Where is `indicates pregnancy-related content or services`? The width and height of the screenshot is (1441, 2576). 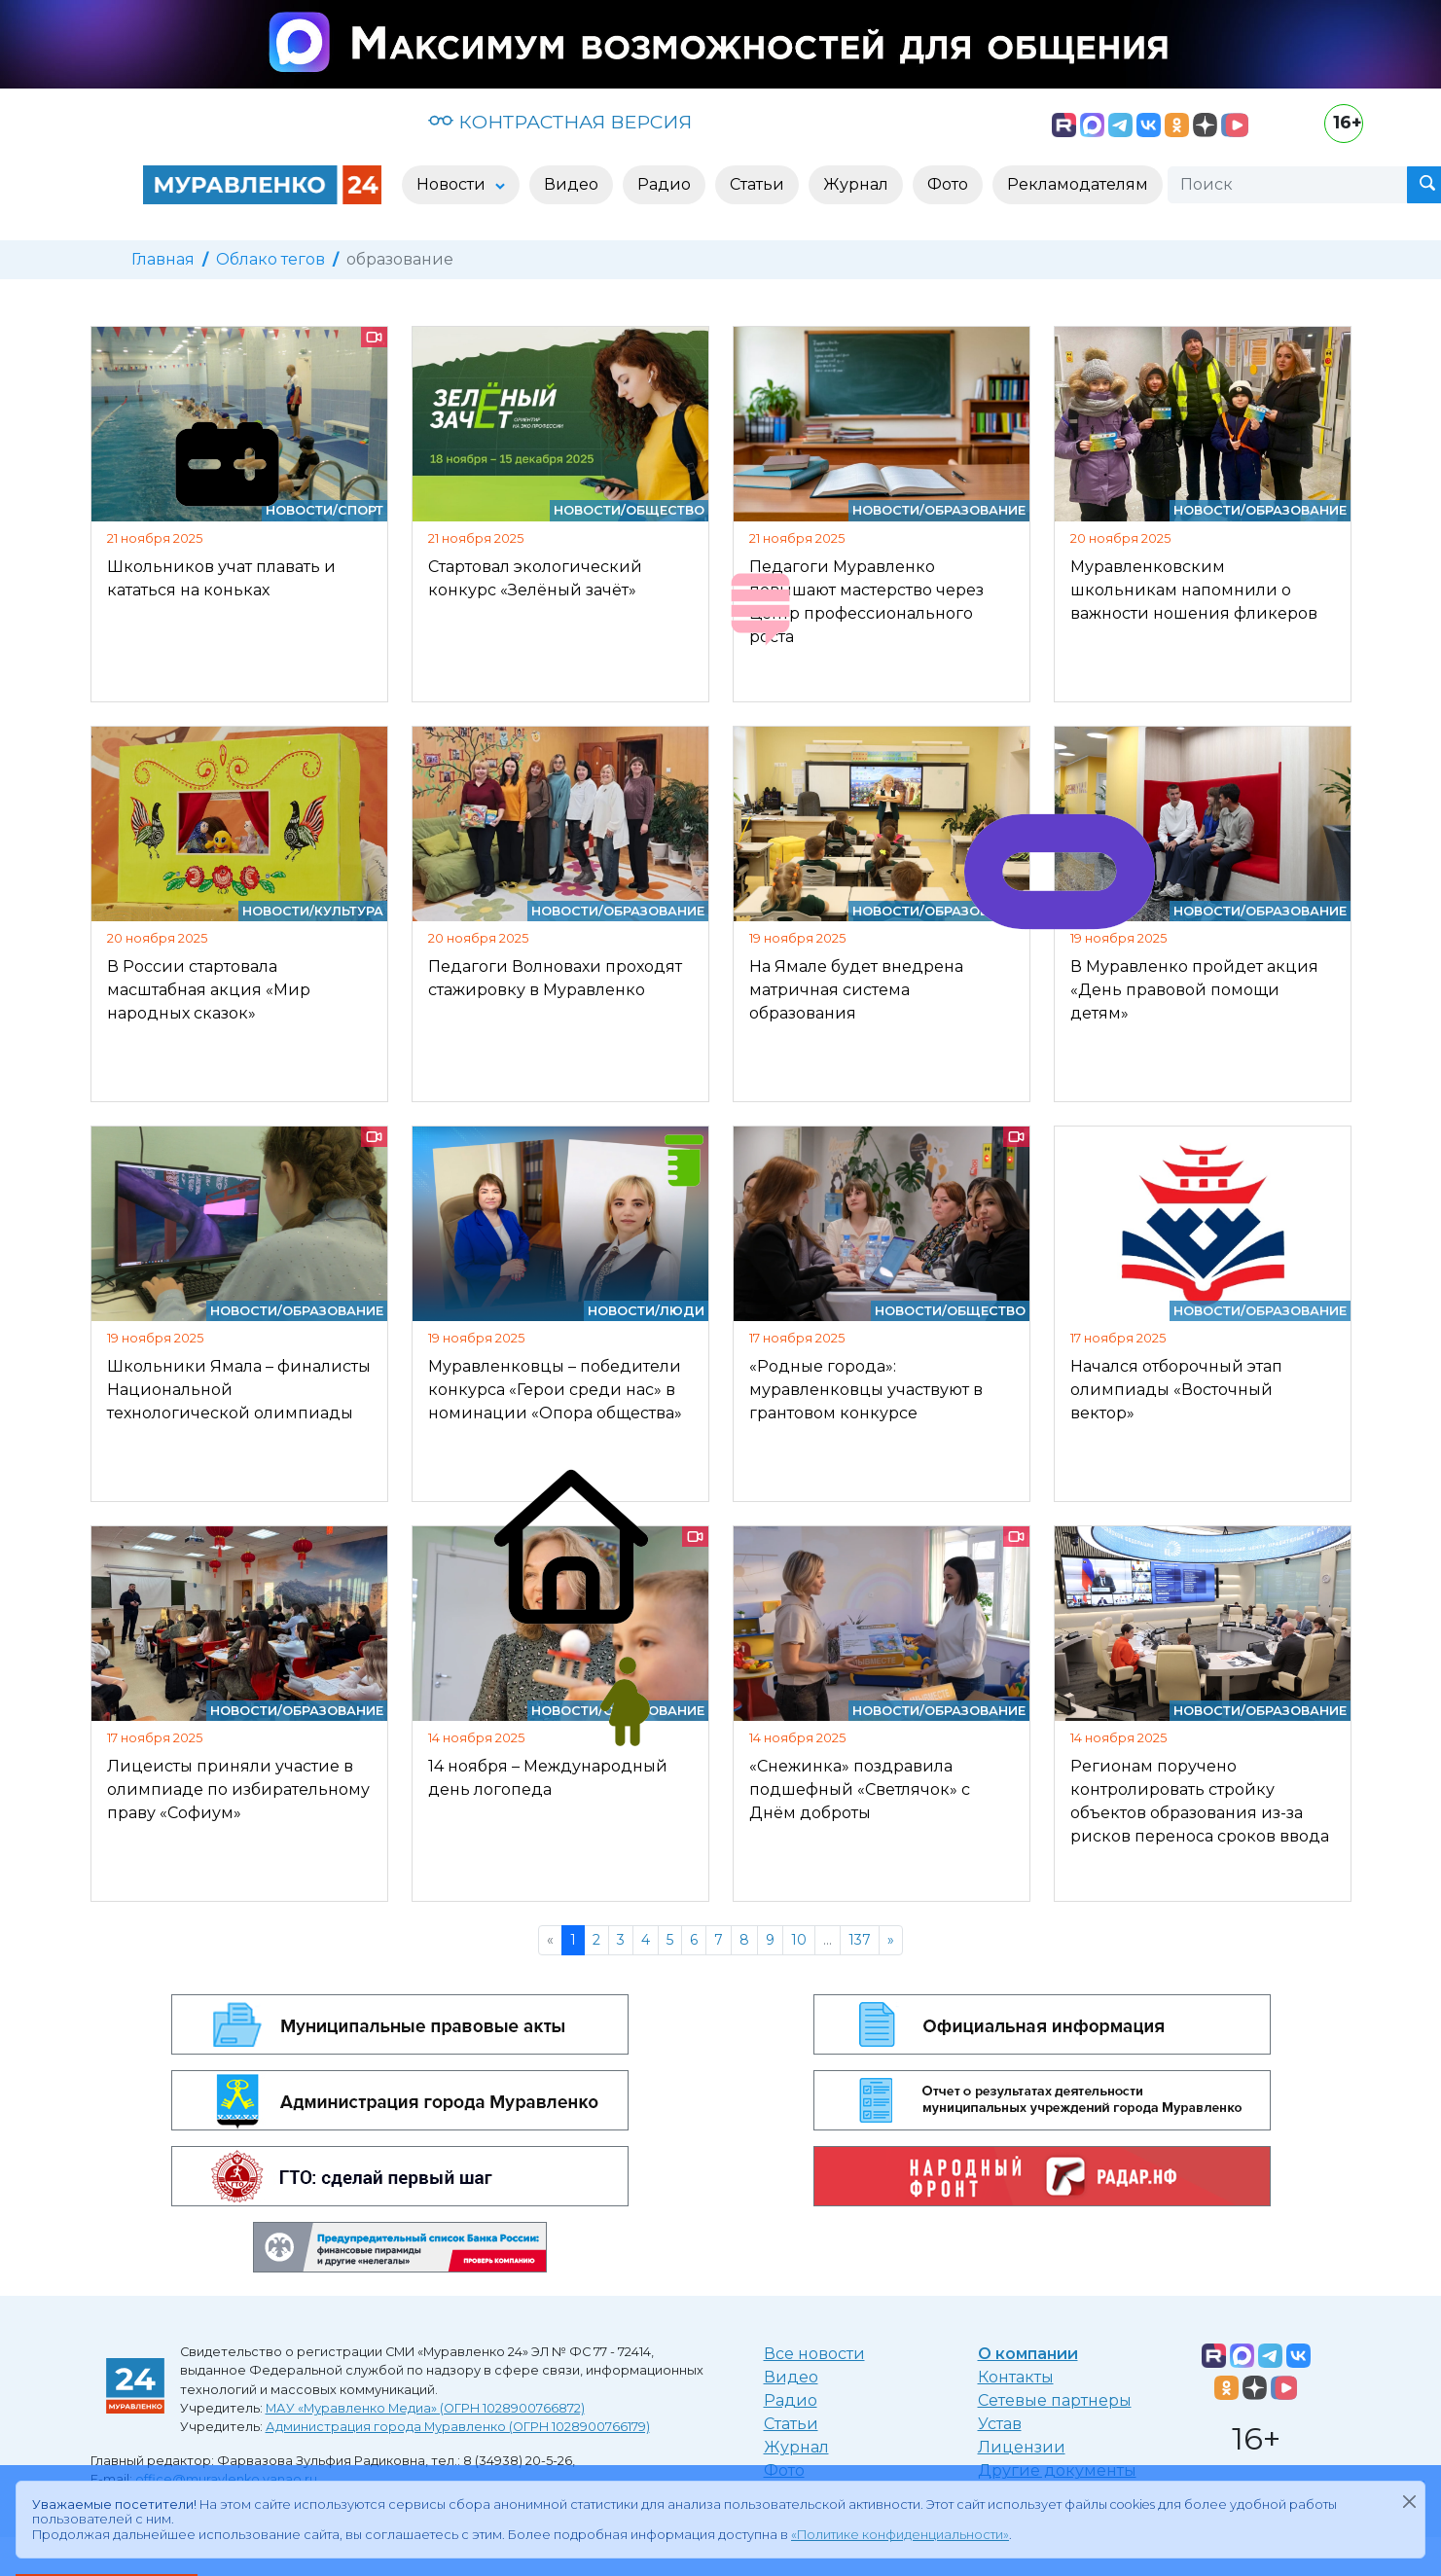 indicates pregnancy-related content or services is located at coordinates (628, 1701).